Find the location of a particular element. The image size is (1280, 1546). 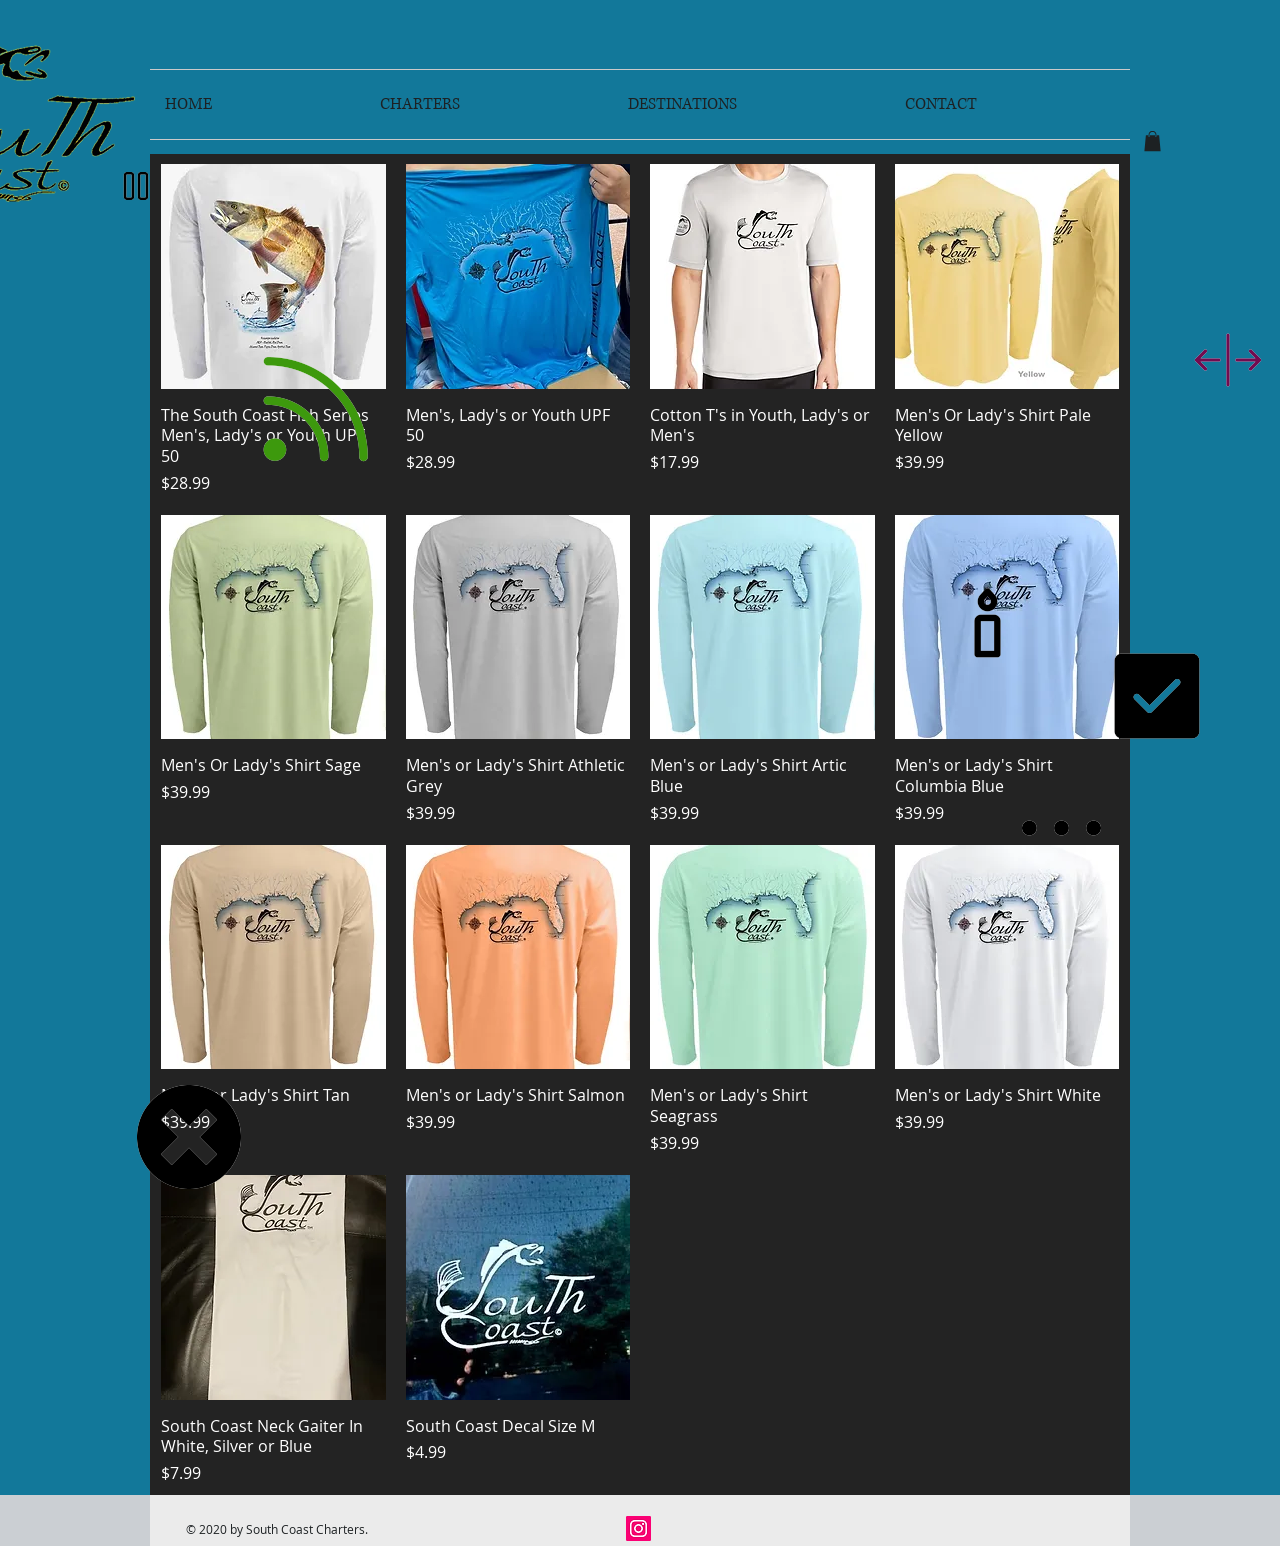

expand content horizontally is located at coordinates (1228, 360).